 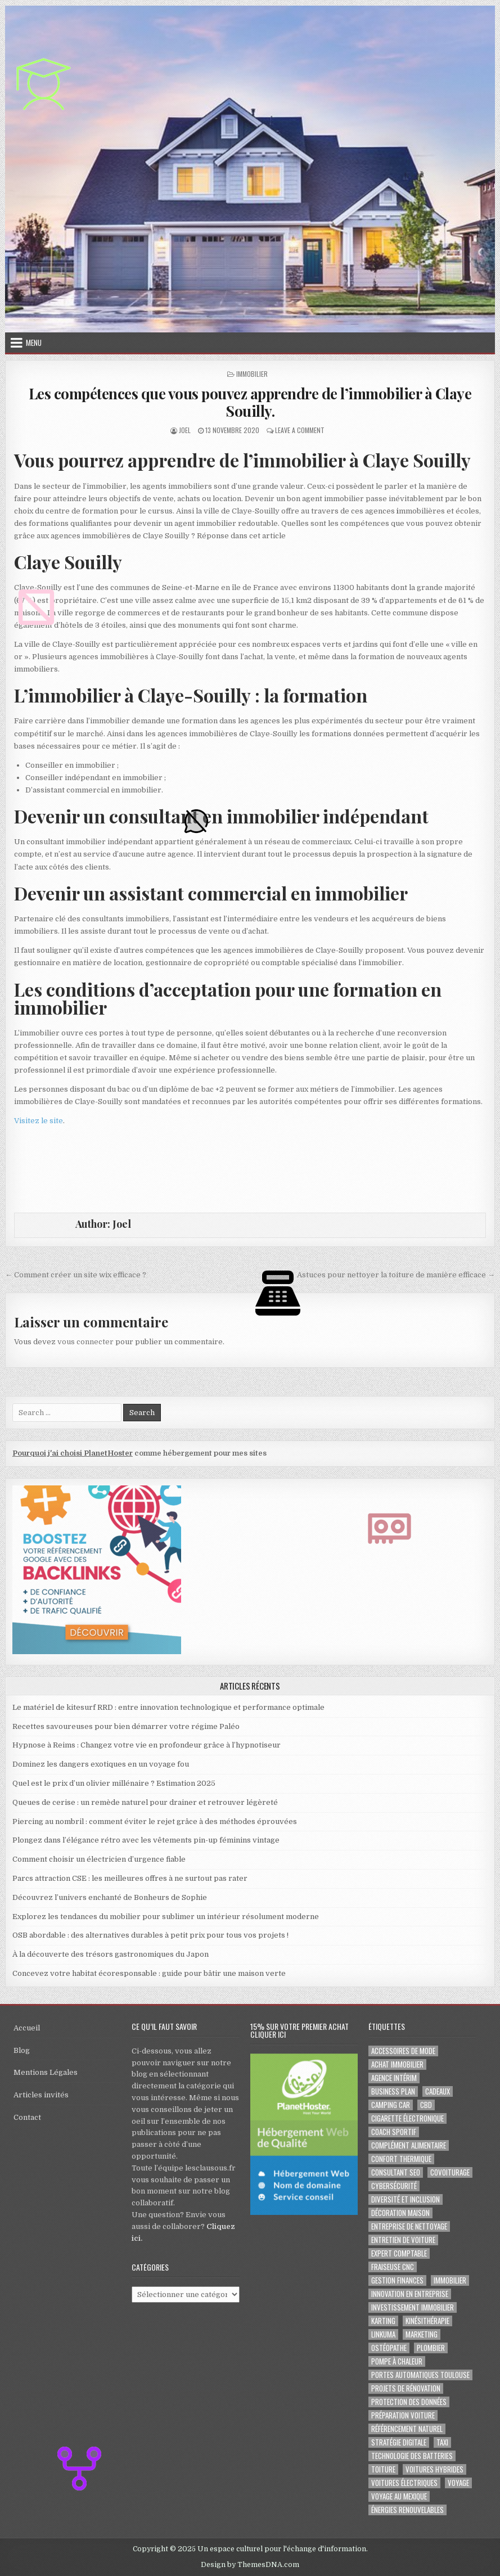 I want to click on mute or disable chat notifications, so click(x=196, y=821).